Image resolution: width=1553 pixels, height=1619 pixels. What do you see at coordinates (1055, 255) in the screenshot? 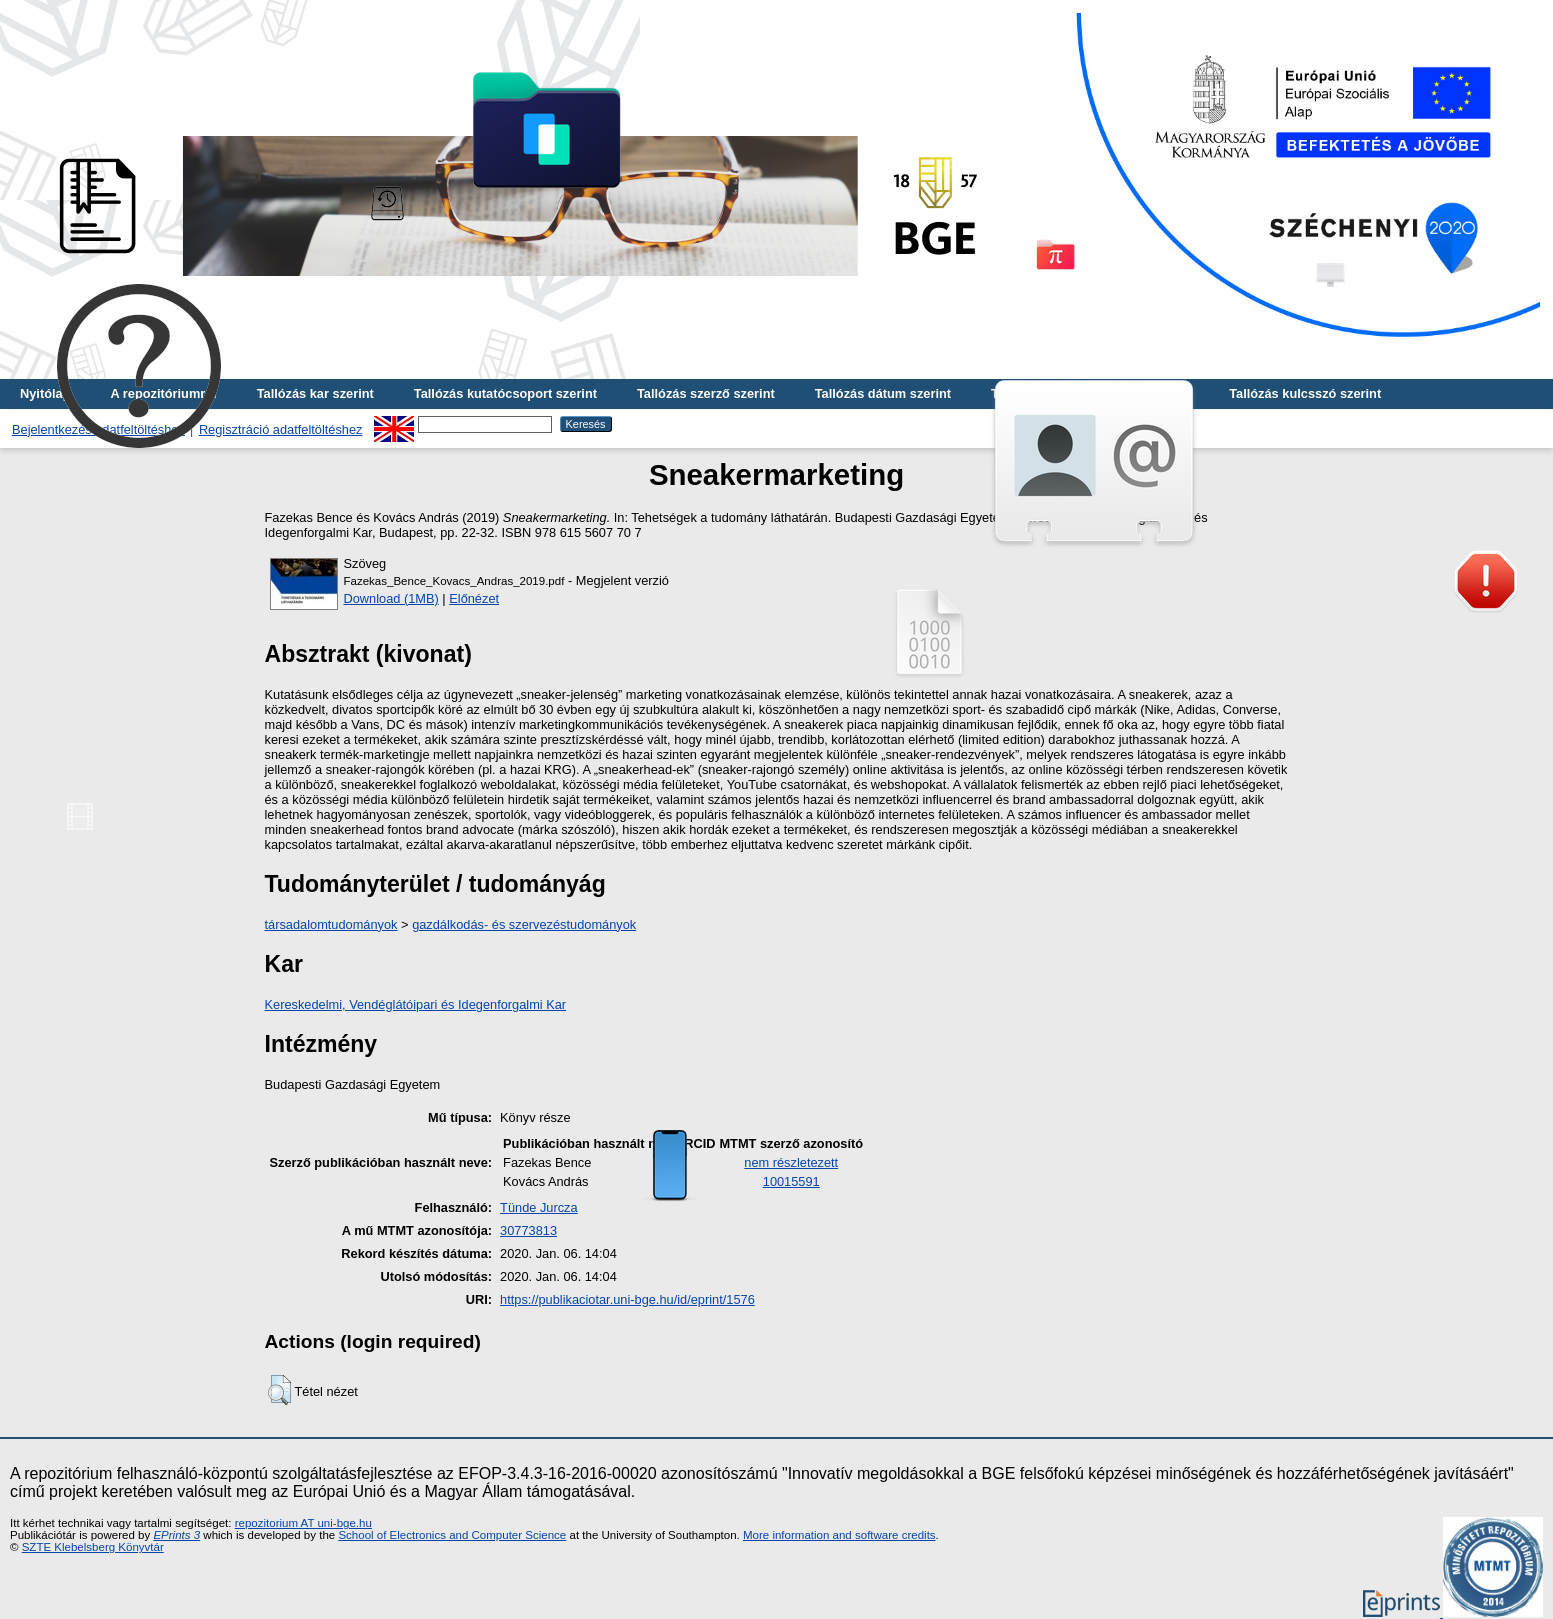
I see `open mathematics folder` at bounding box center [1055, 255].